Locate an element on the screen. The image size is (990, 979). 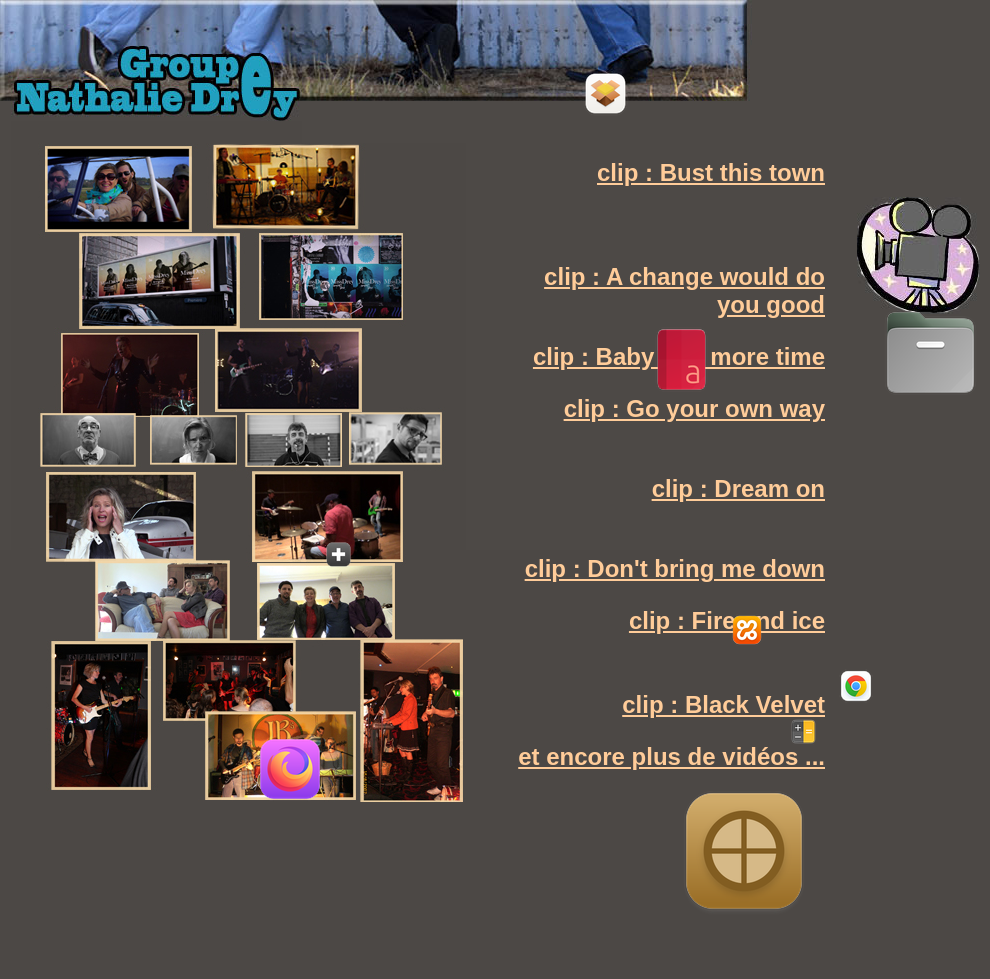
open firefox browser is located at coordinates (290, 768).